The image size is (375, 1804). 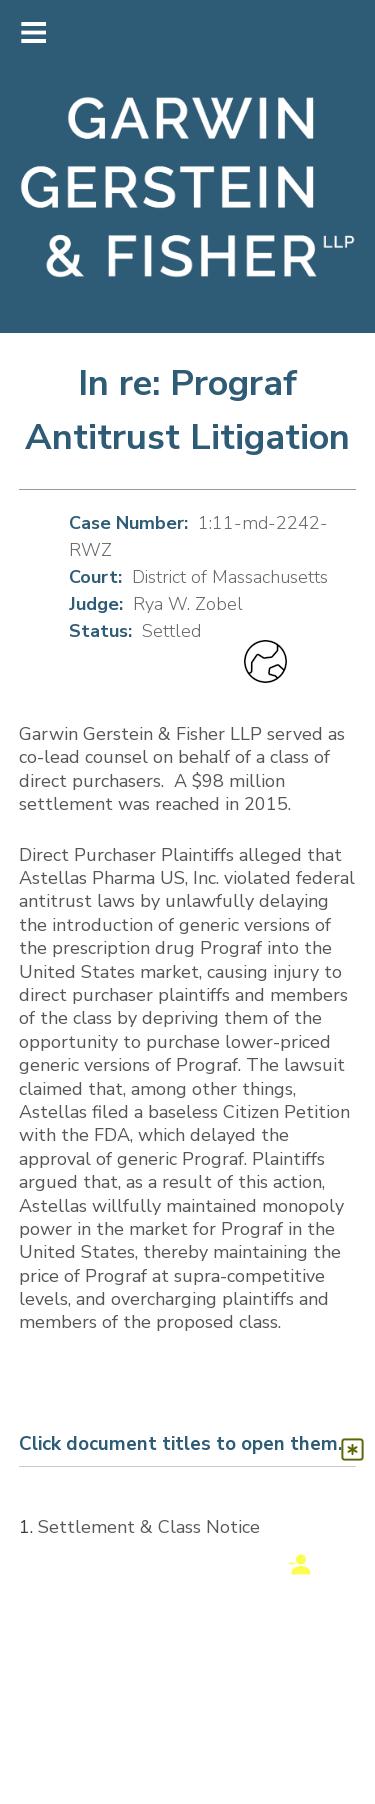 I want to click on remove a contact or friend, so click(x=299, y=1564).